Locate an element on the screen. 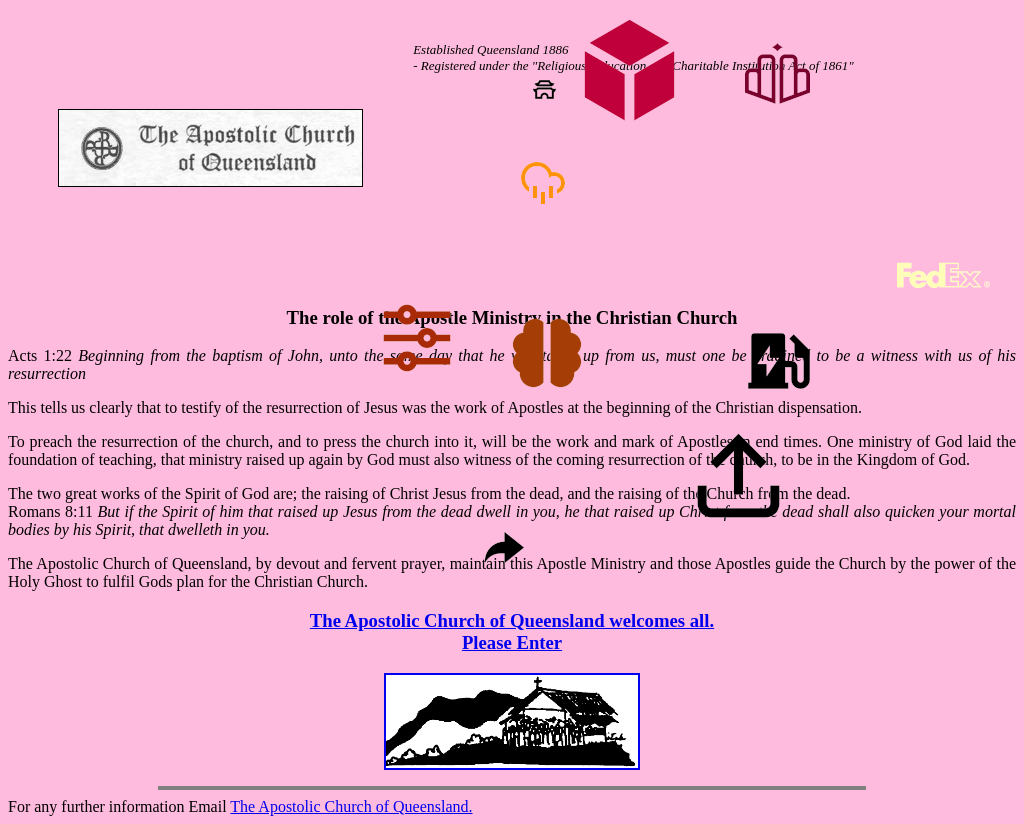 The height and width of the screenshot is (824, 1024). backbone.js framework logo is located at coordinates (777, 73).